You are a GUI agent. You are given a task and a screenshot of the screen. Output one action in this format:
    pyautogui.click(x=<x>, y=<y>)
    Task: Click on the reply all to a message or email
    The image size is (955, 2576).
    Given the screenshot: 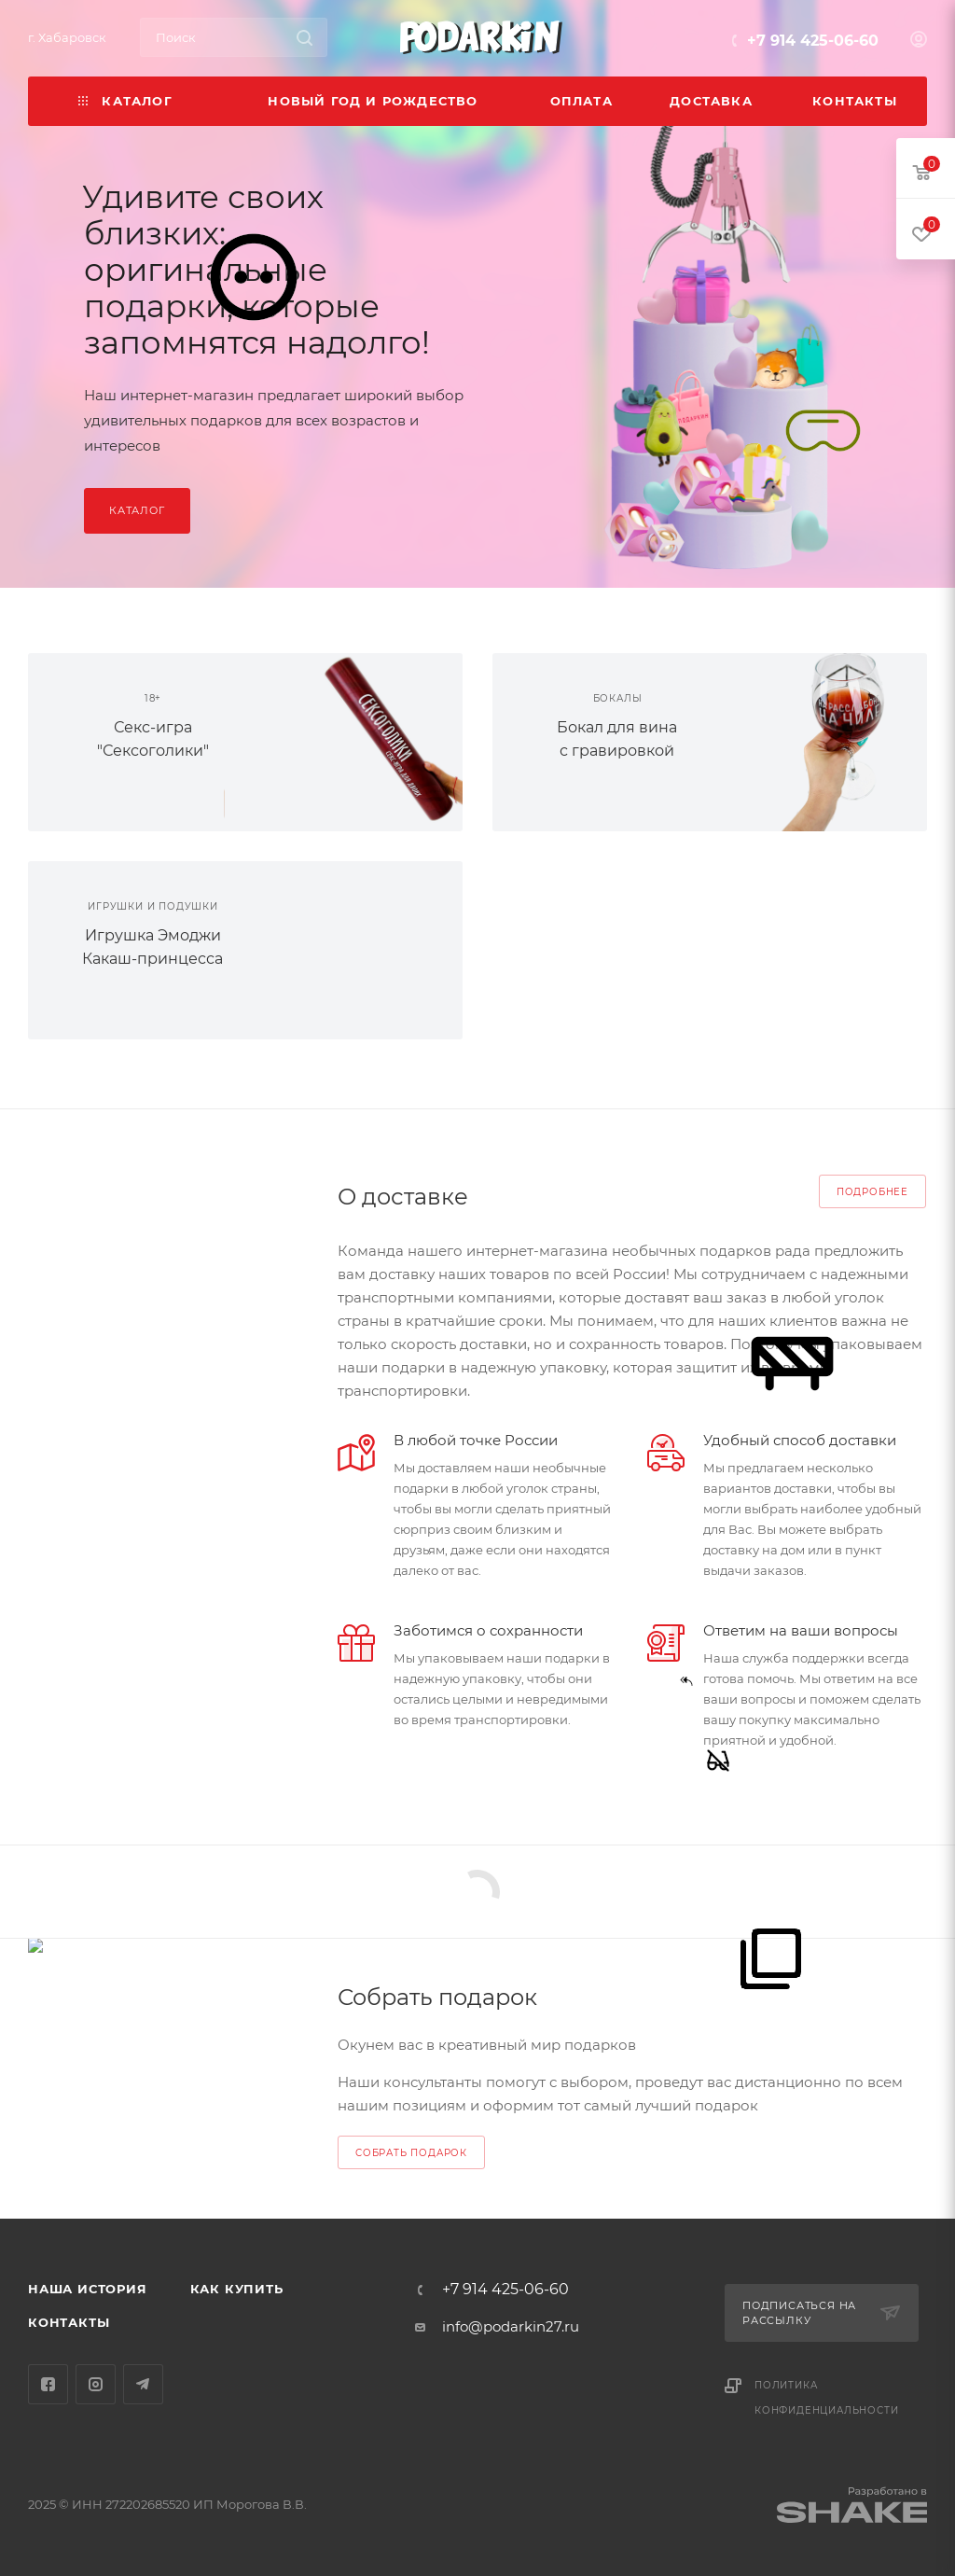 What is the action you would take?
    pyautogui.click(x=686, y=1681)
    